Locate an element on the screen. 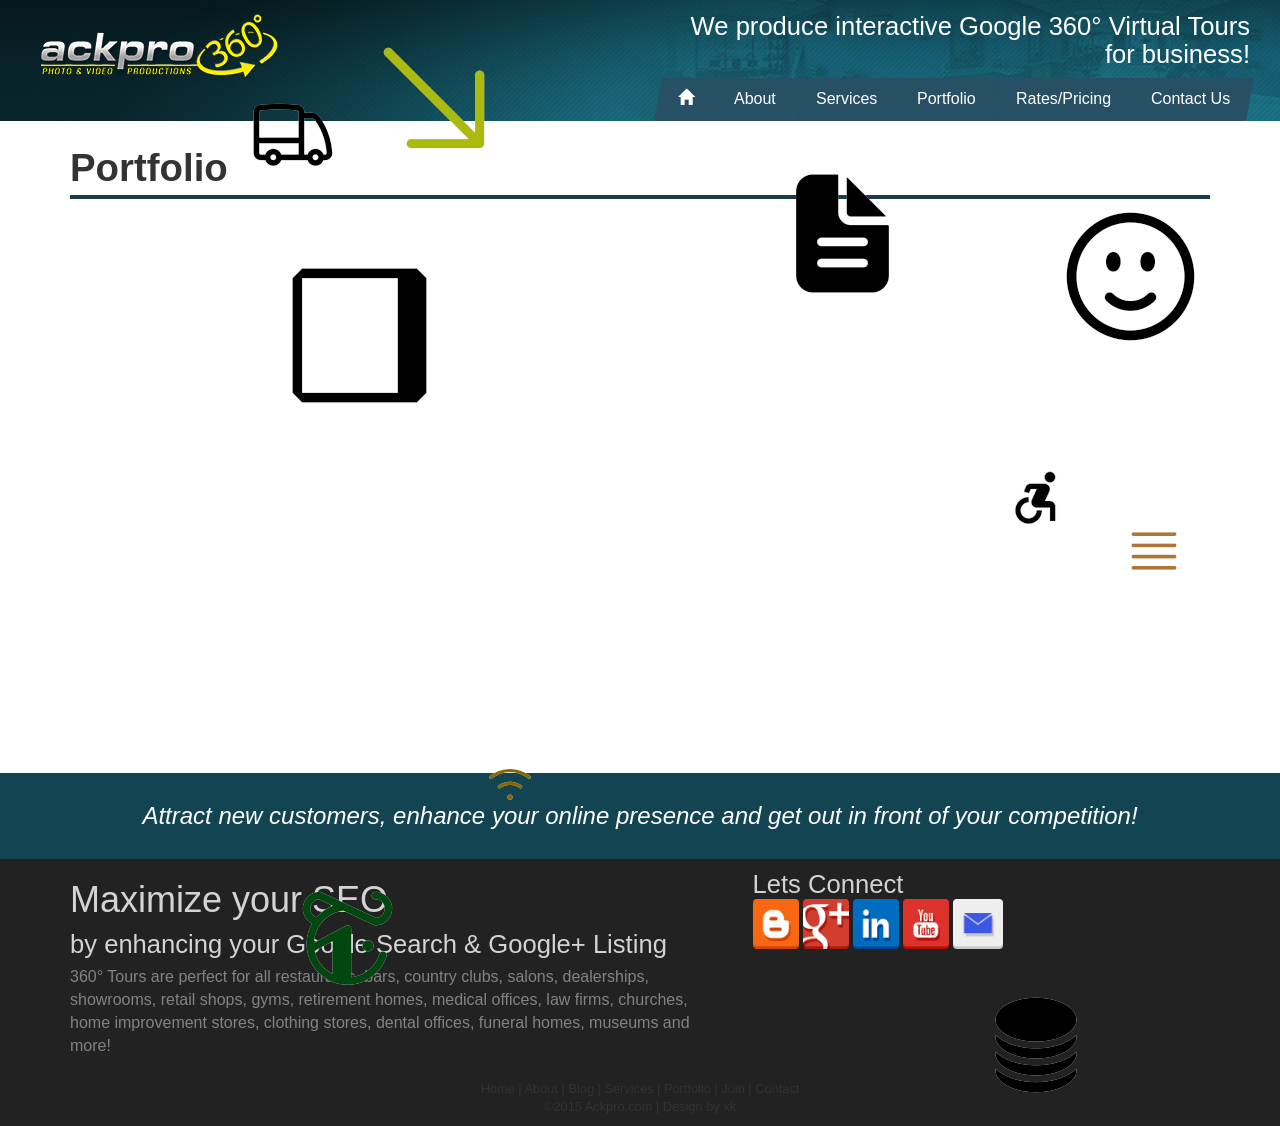  move activity bar to the right side of the layout is located at coordinates (359, 335).